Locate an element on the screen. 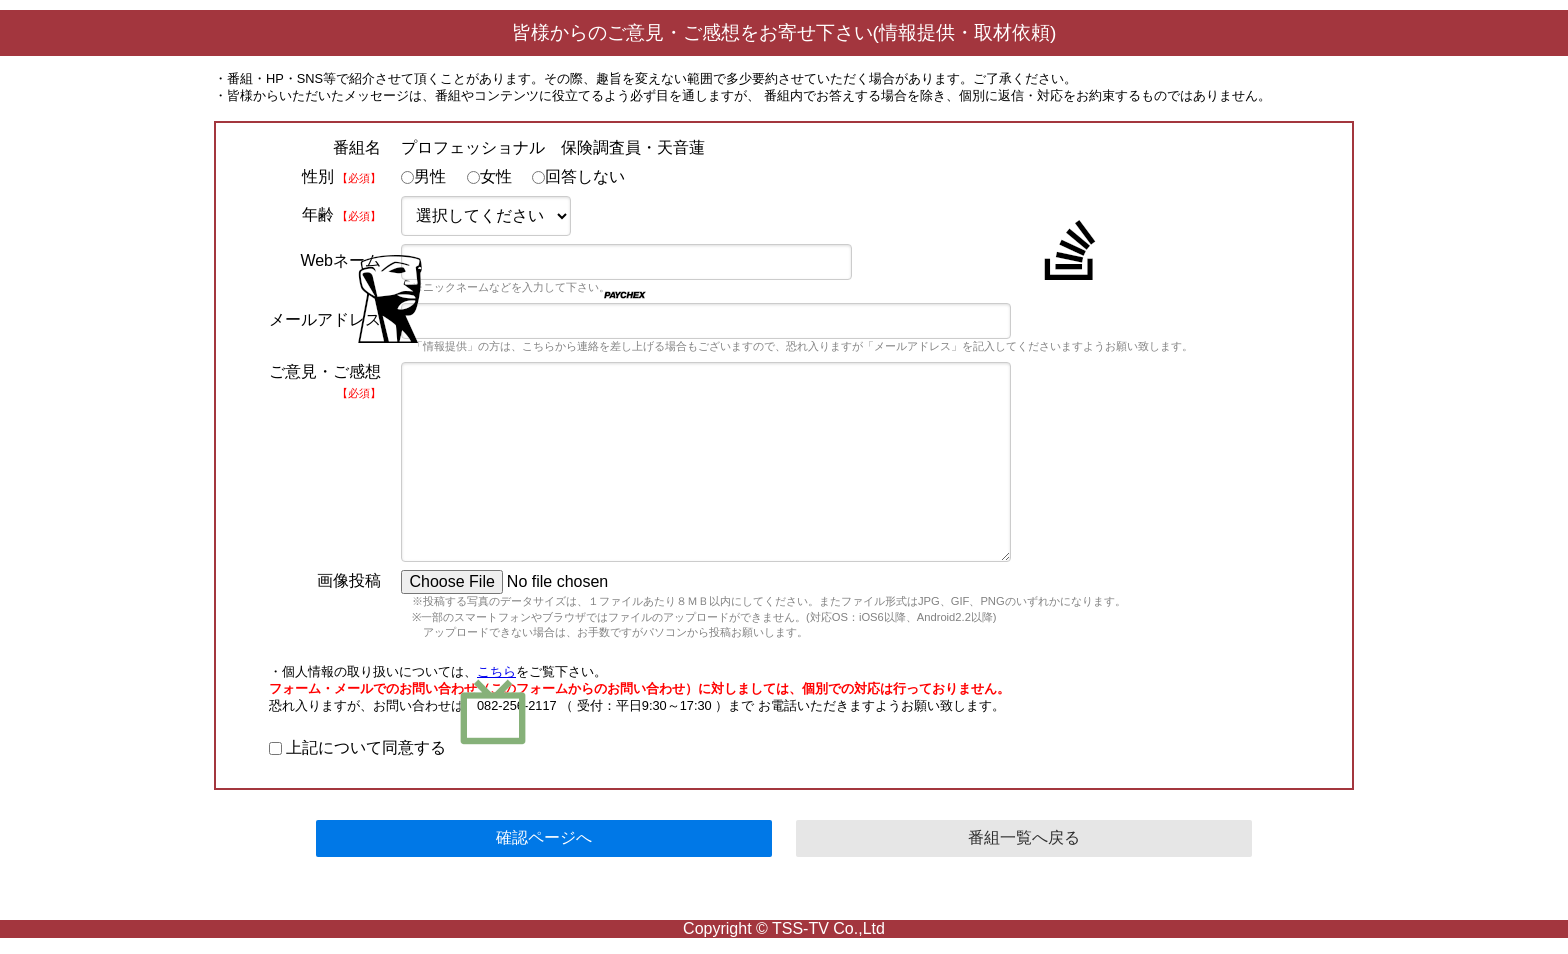 The image size is (1568, 954). visit stack overflow for programming help is located at coordinates (1070, 250).